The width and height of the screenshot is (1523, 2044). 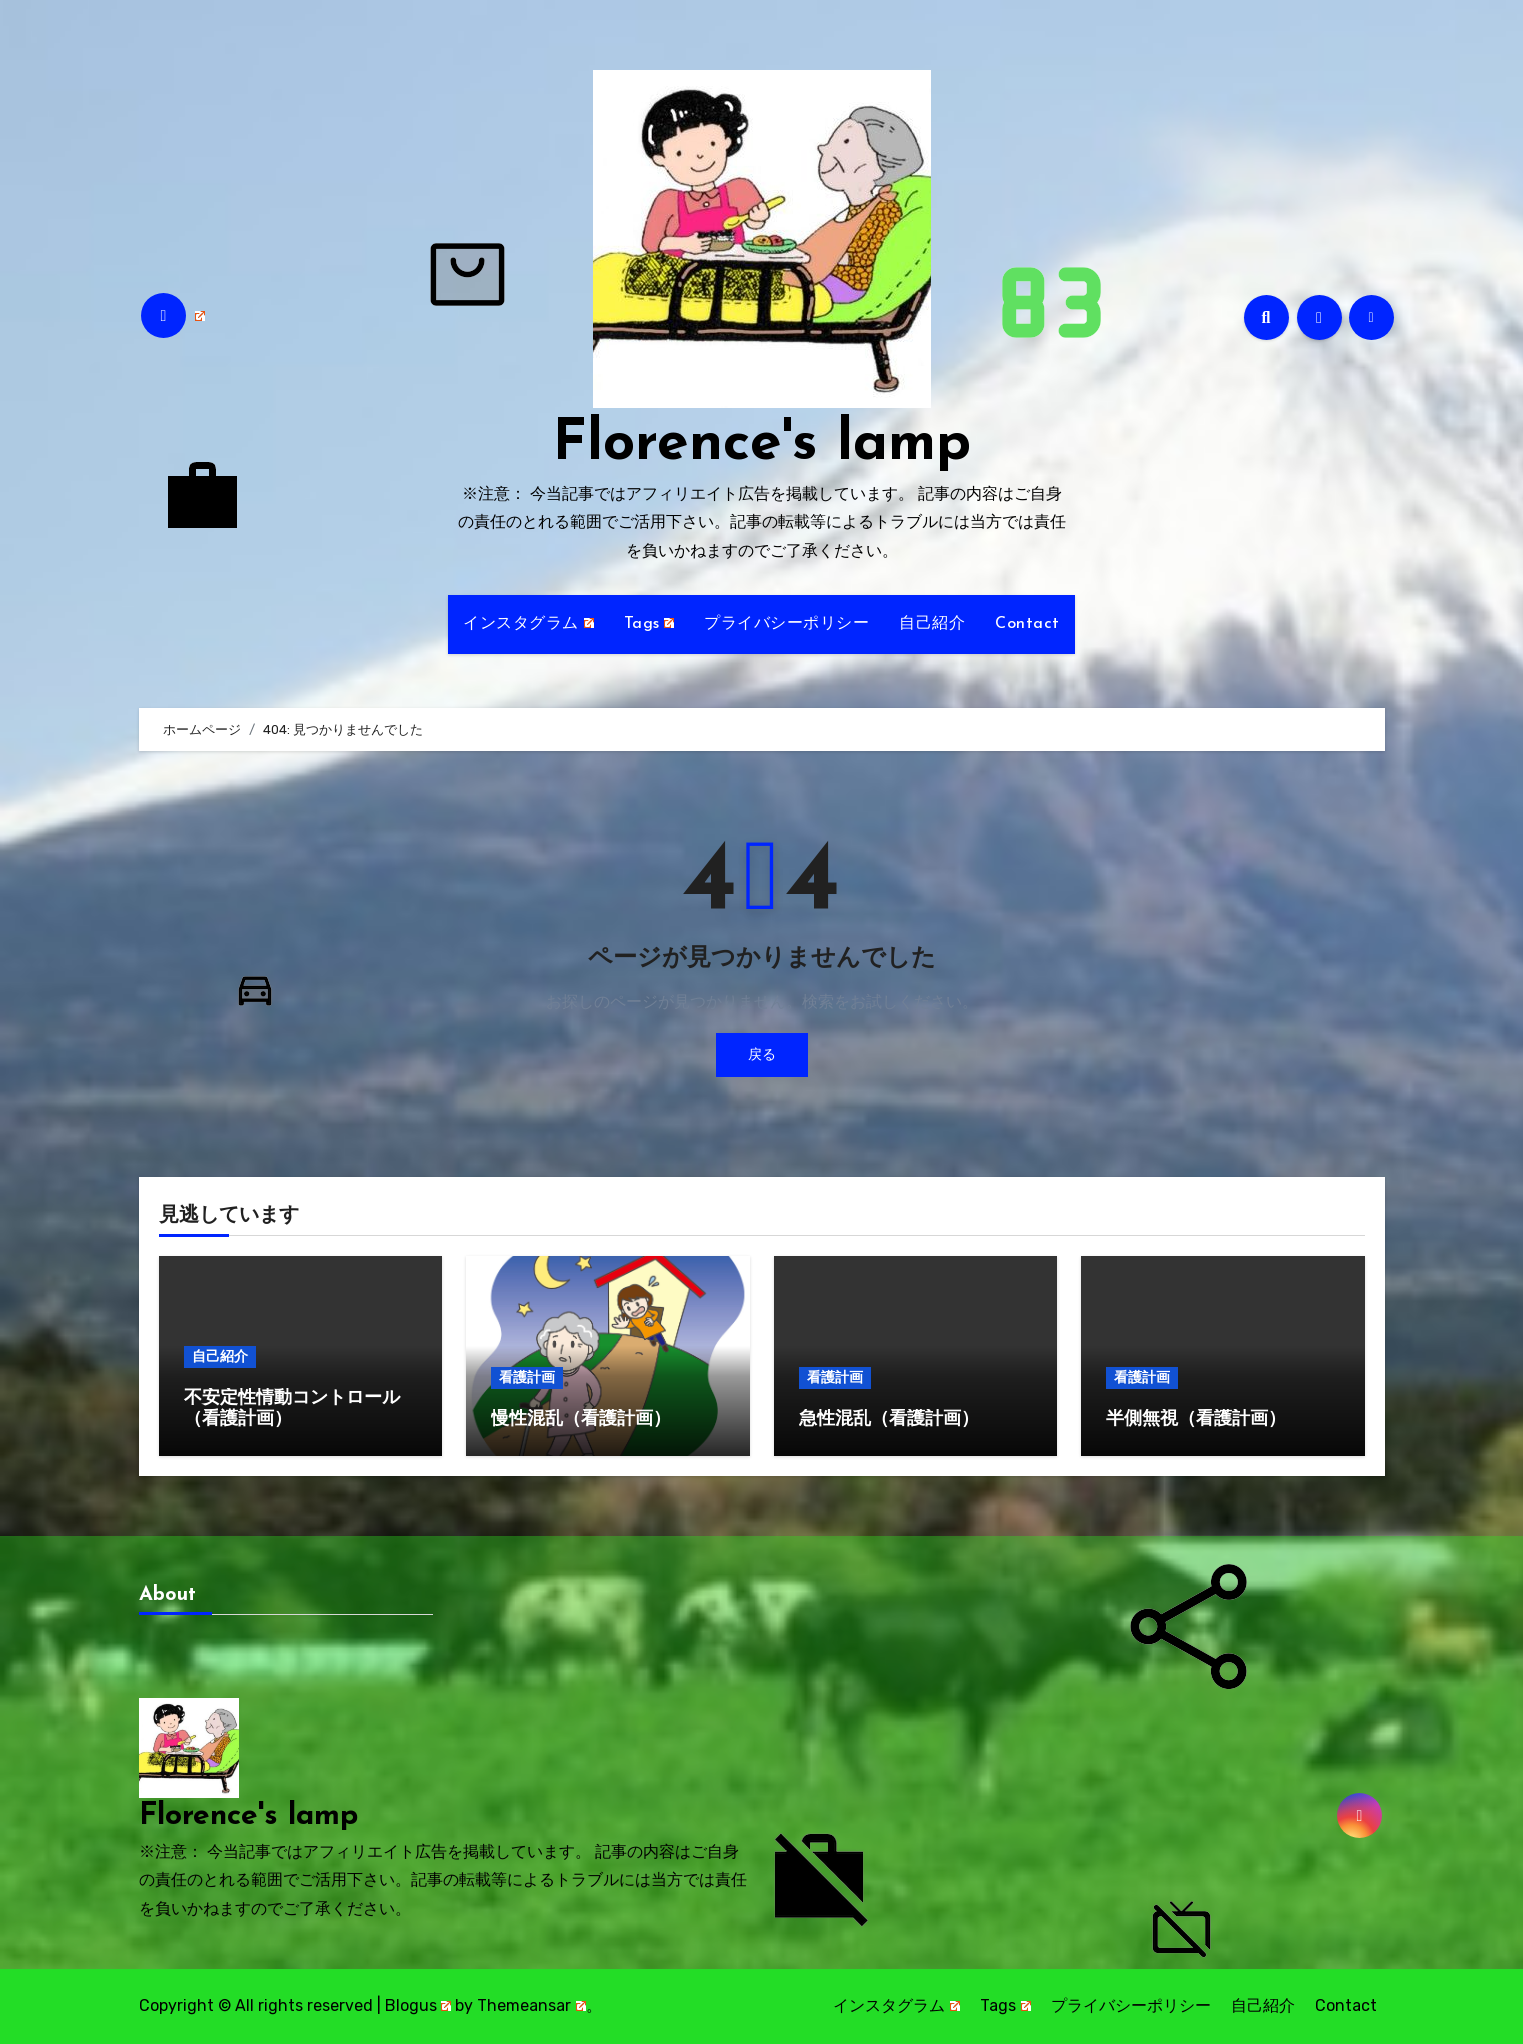 What do you see at coordinates (255, 991) in the screenshot?
I see `view estimated time of arrival for your drive` at bounding box center [255, 991].